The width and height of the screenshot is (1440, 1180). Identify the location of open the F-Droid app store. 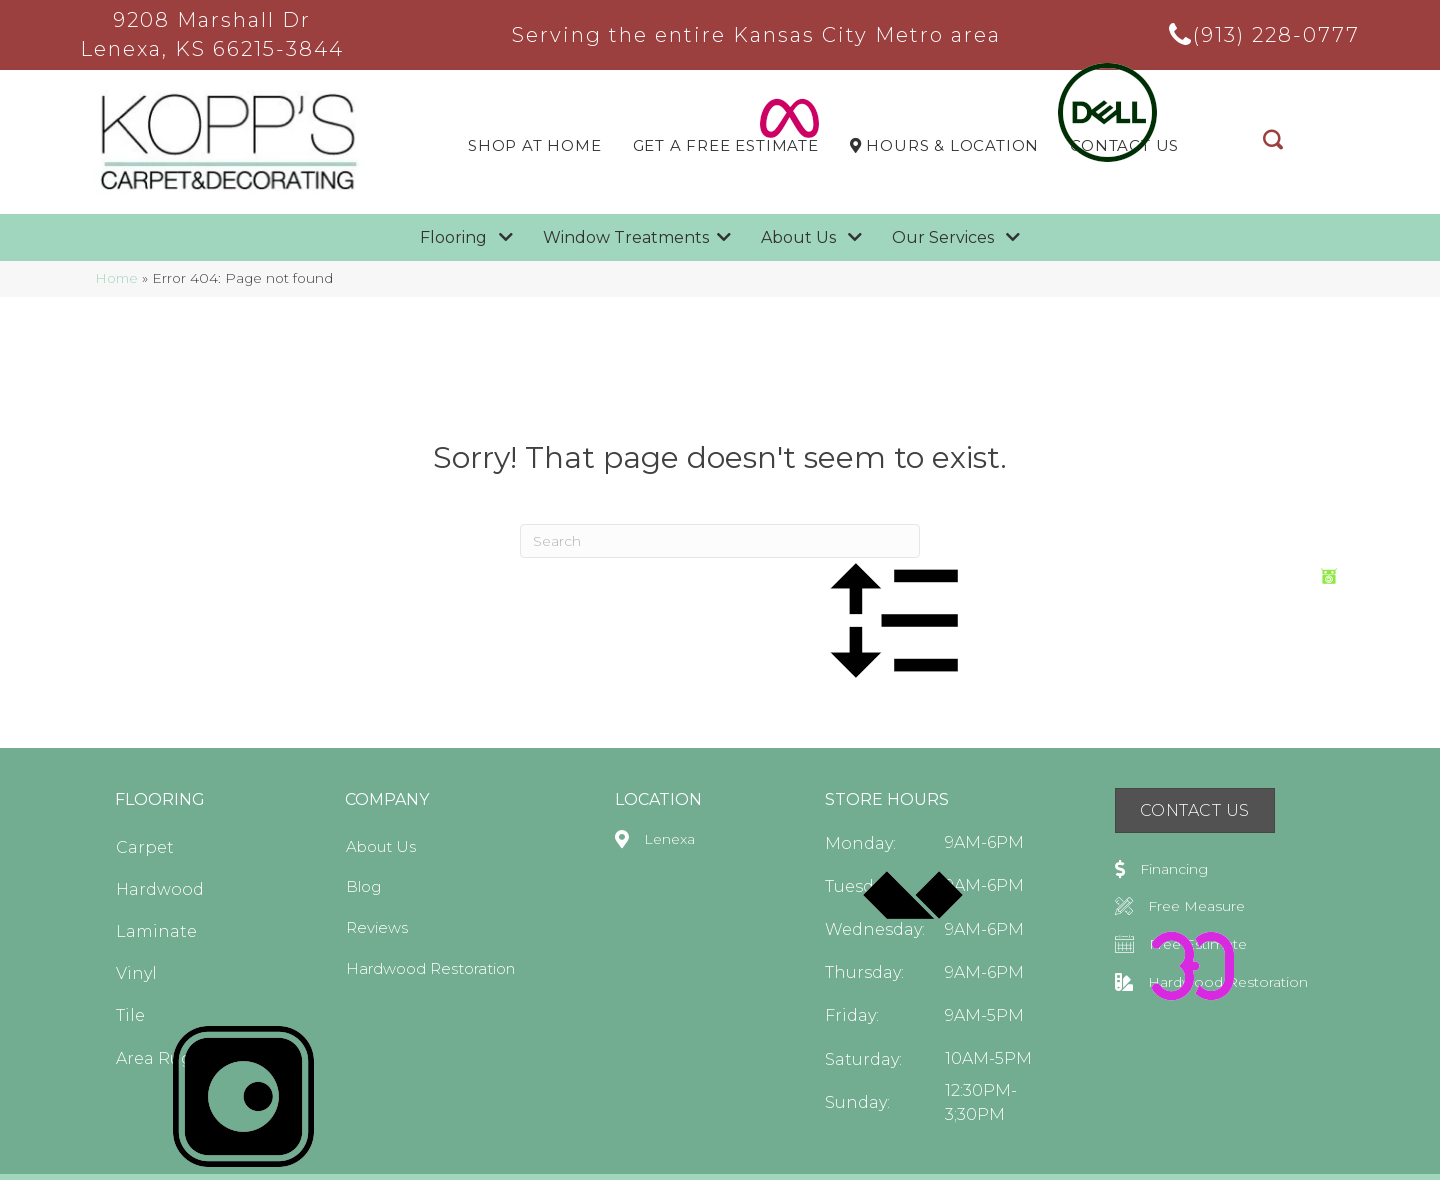
(1329, 576).